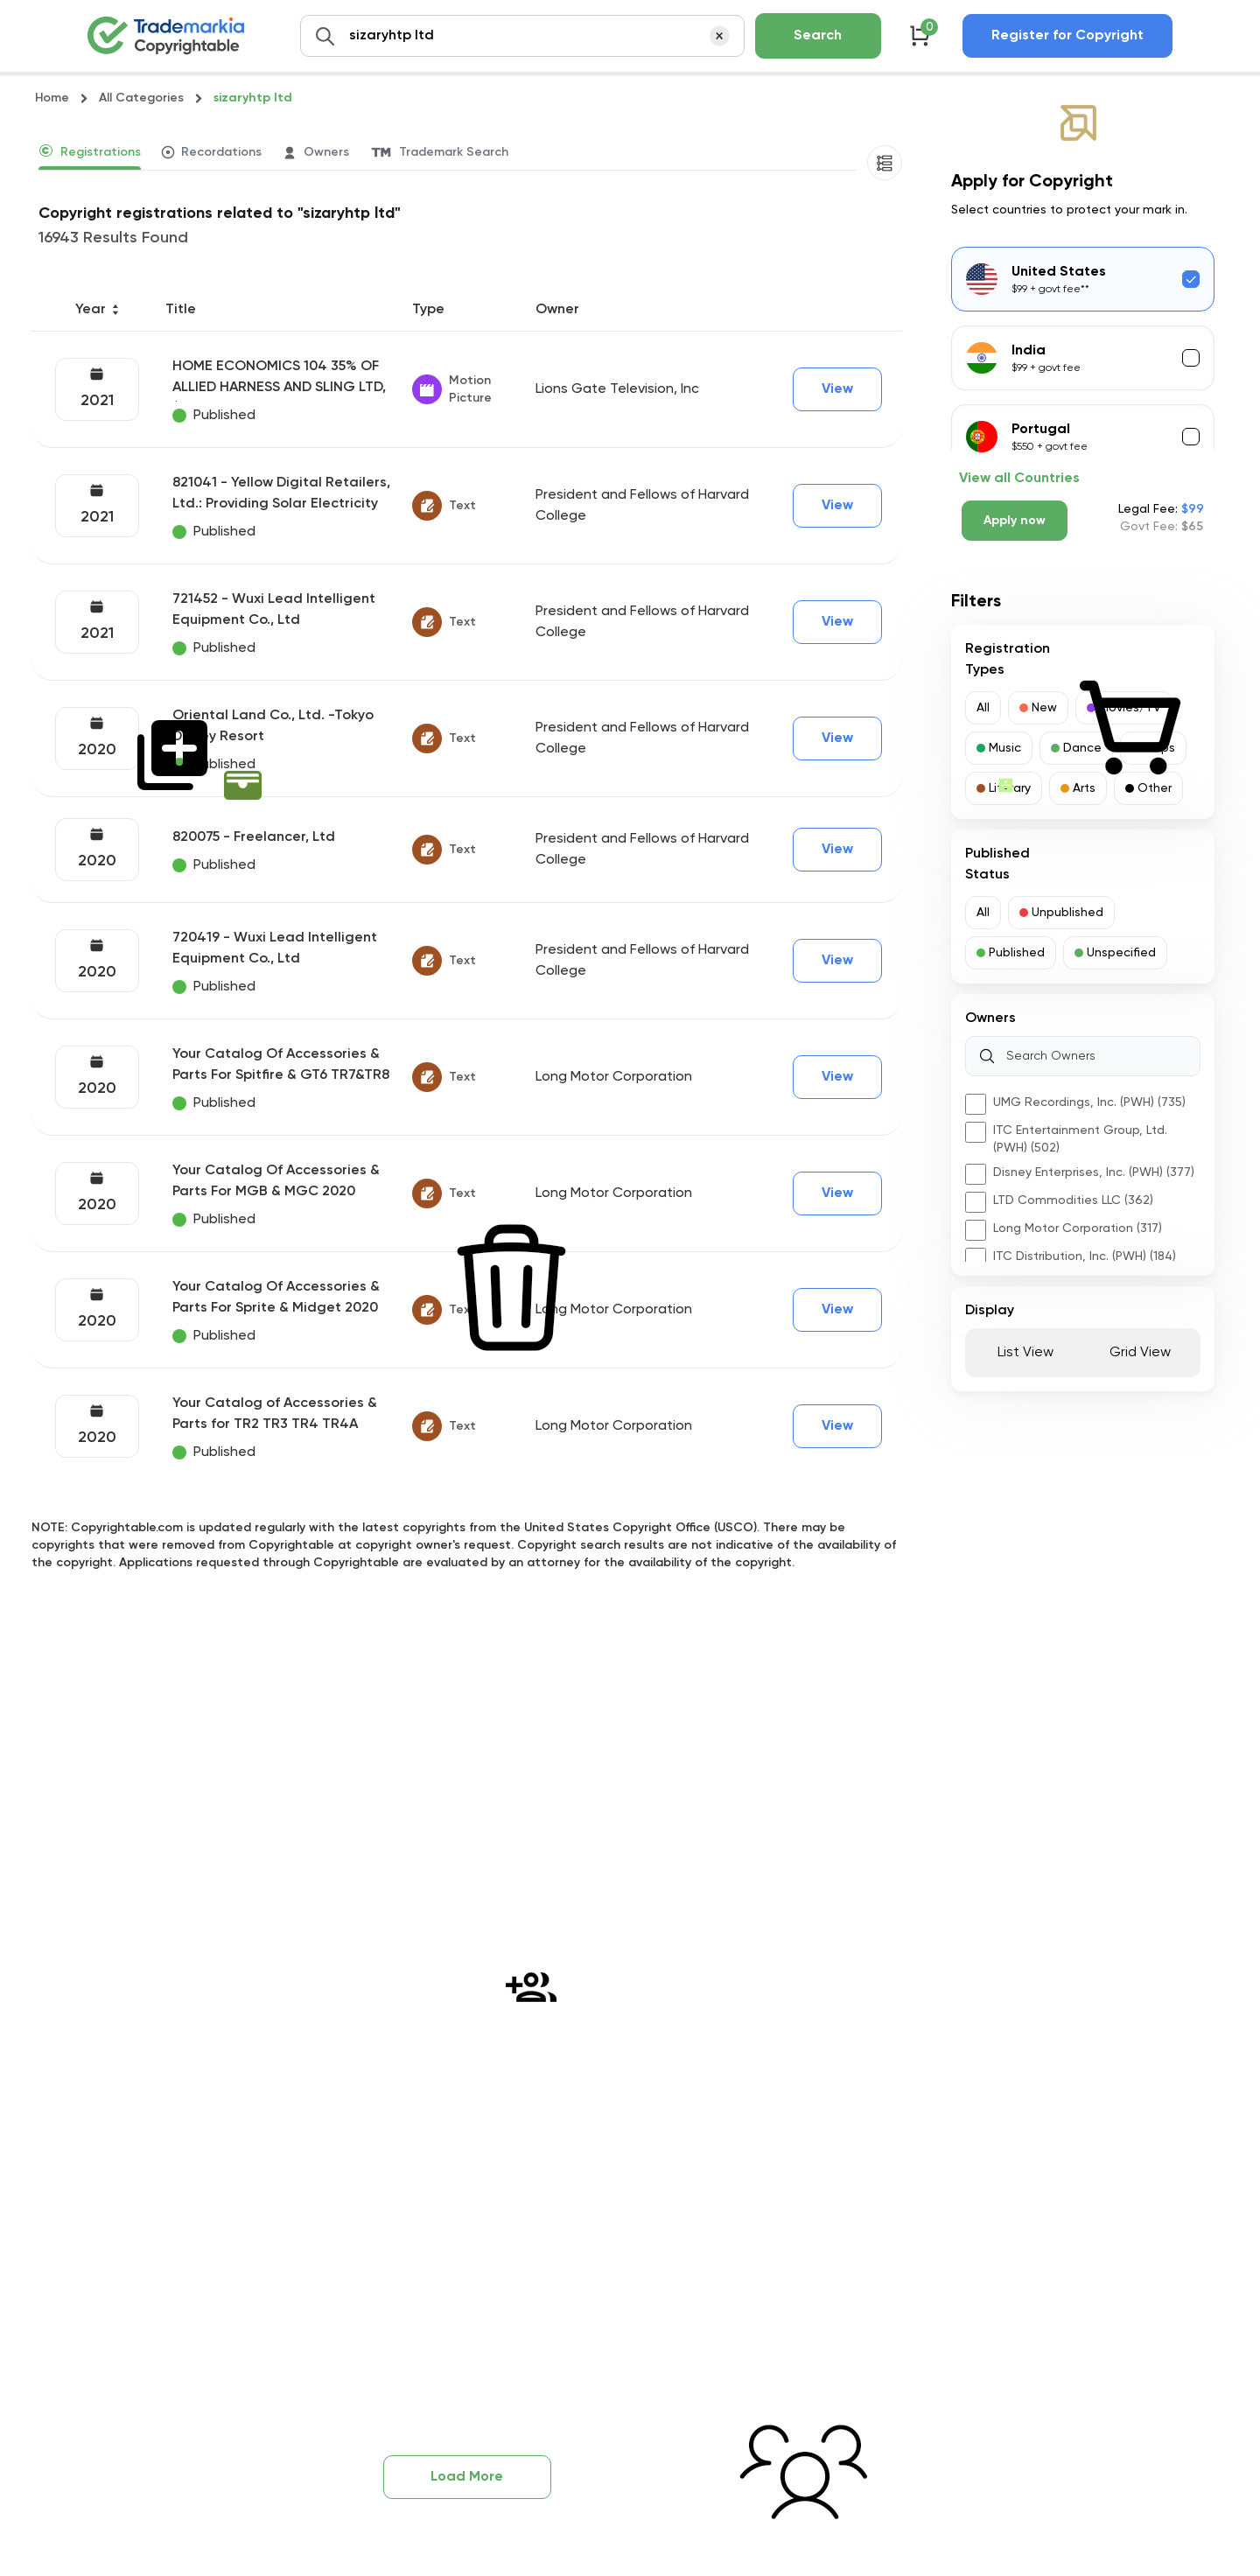 The height and width of the screenshot is (2576, 1260). What do you see at coordinates (1078, 122) in the screenshot?
I see `AMD brand logo` at bounding box center [1078, 122].